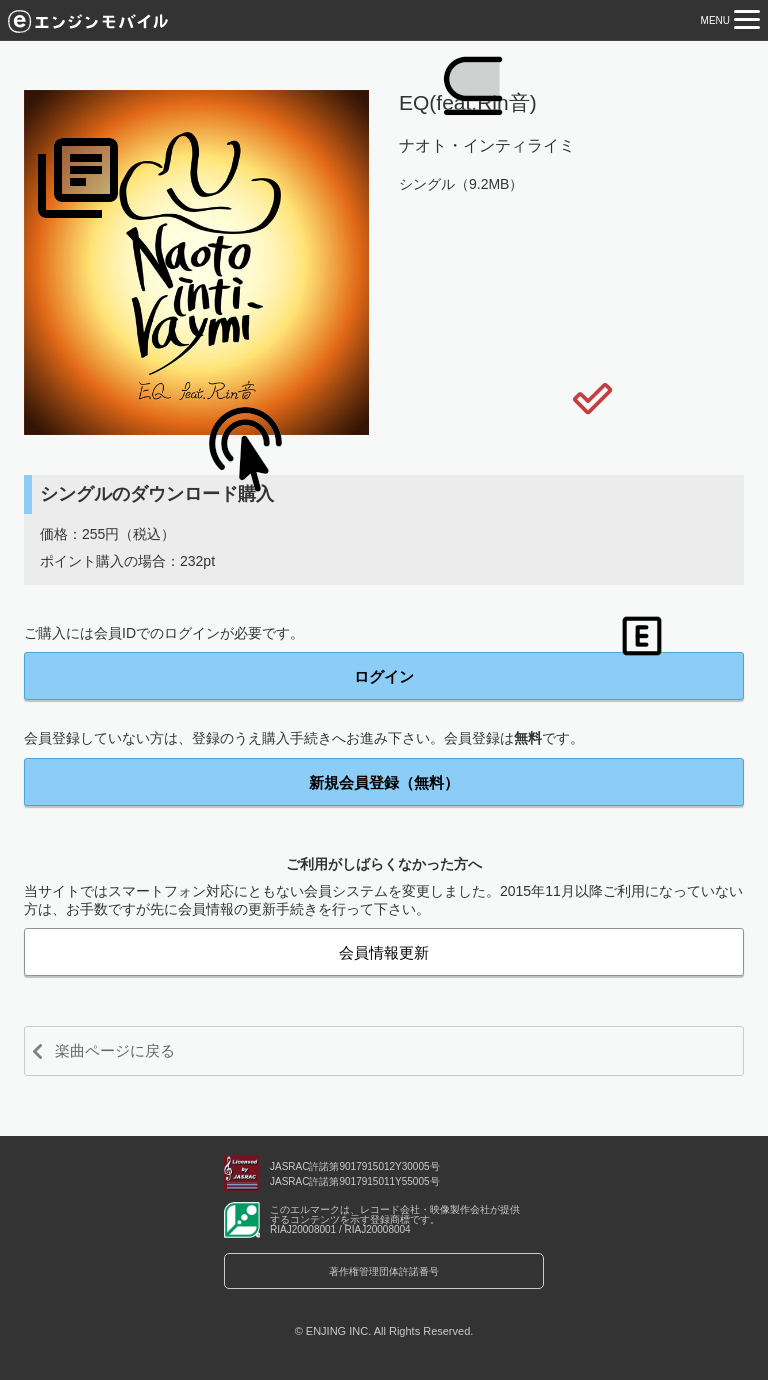  What do you see at coordinates (592, 398) in the screenshot?
I see `confirm or submit an action` at bounding box center [592, 398].